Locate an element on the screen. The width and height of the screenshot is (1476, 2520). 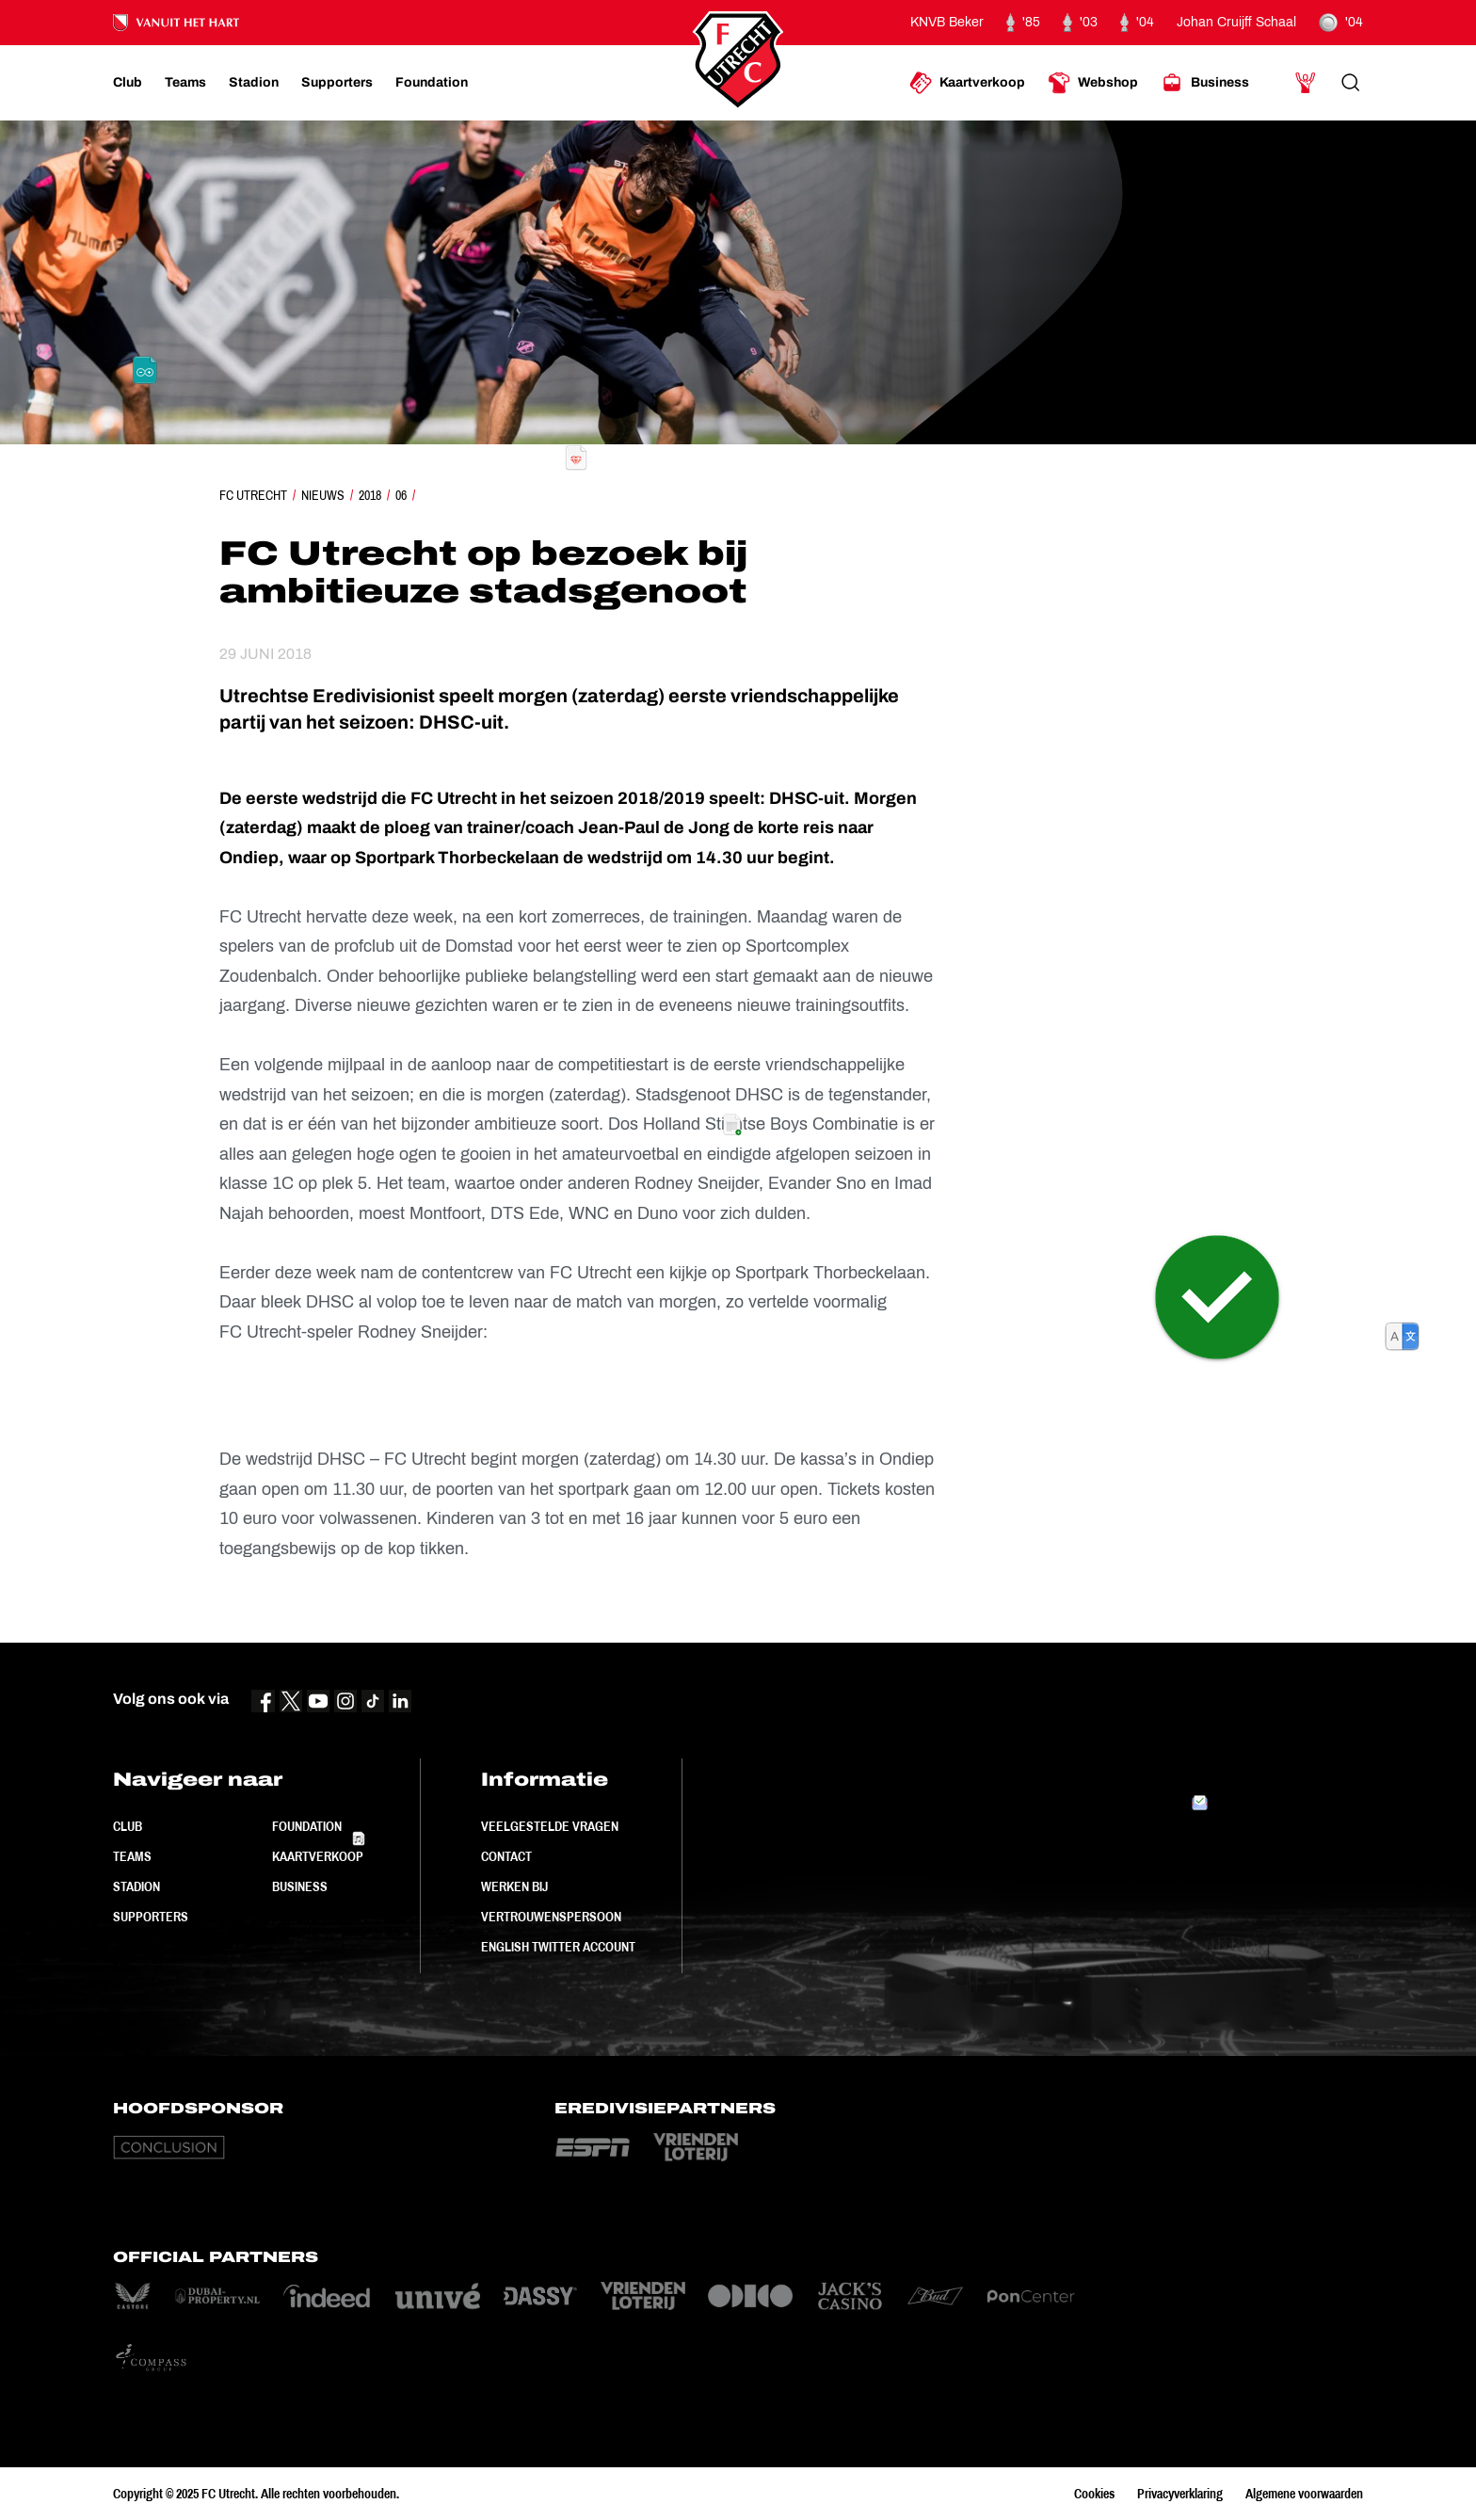
a ruby programming language source file is located at coordinates (576, 457).